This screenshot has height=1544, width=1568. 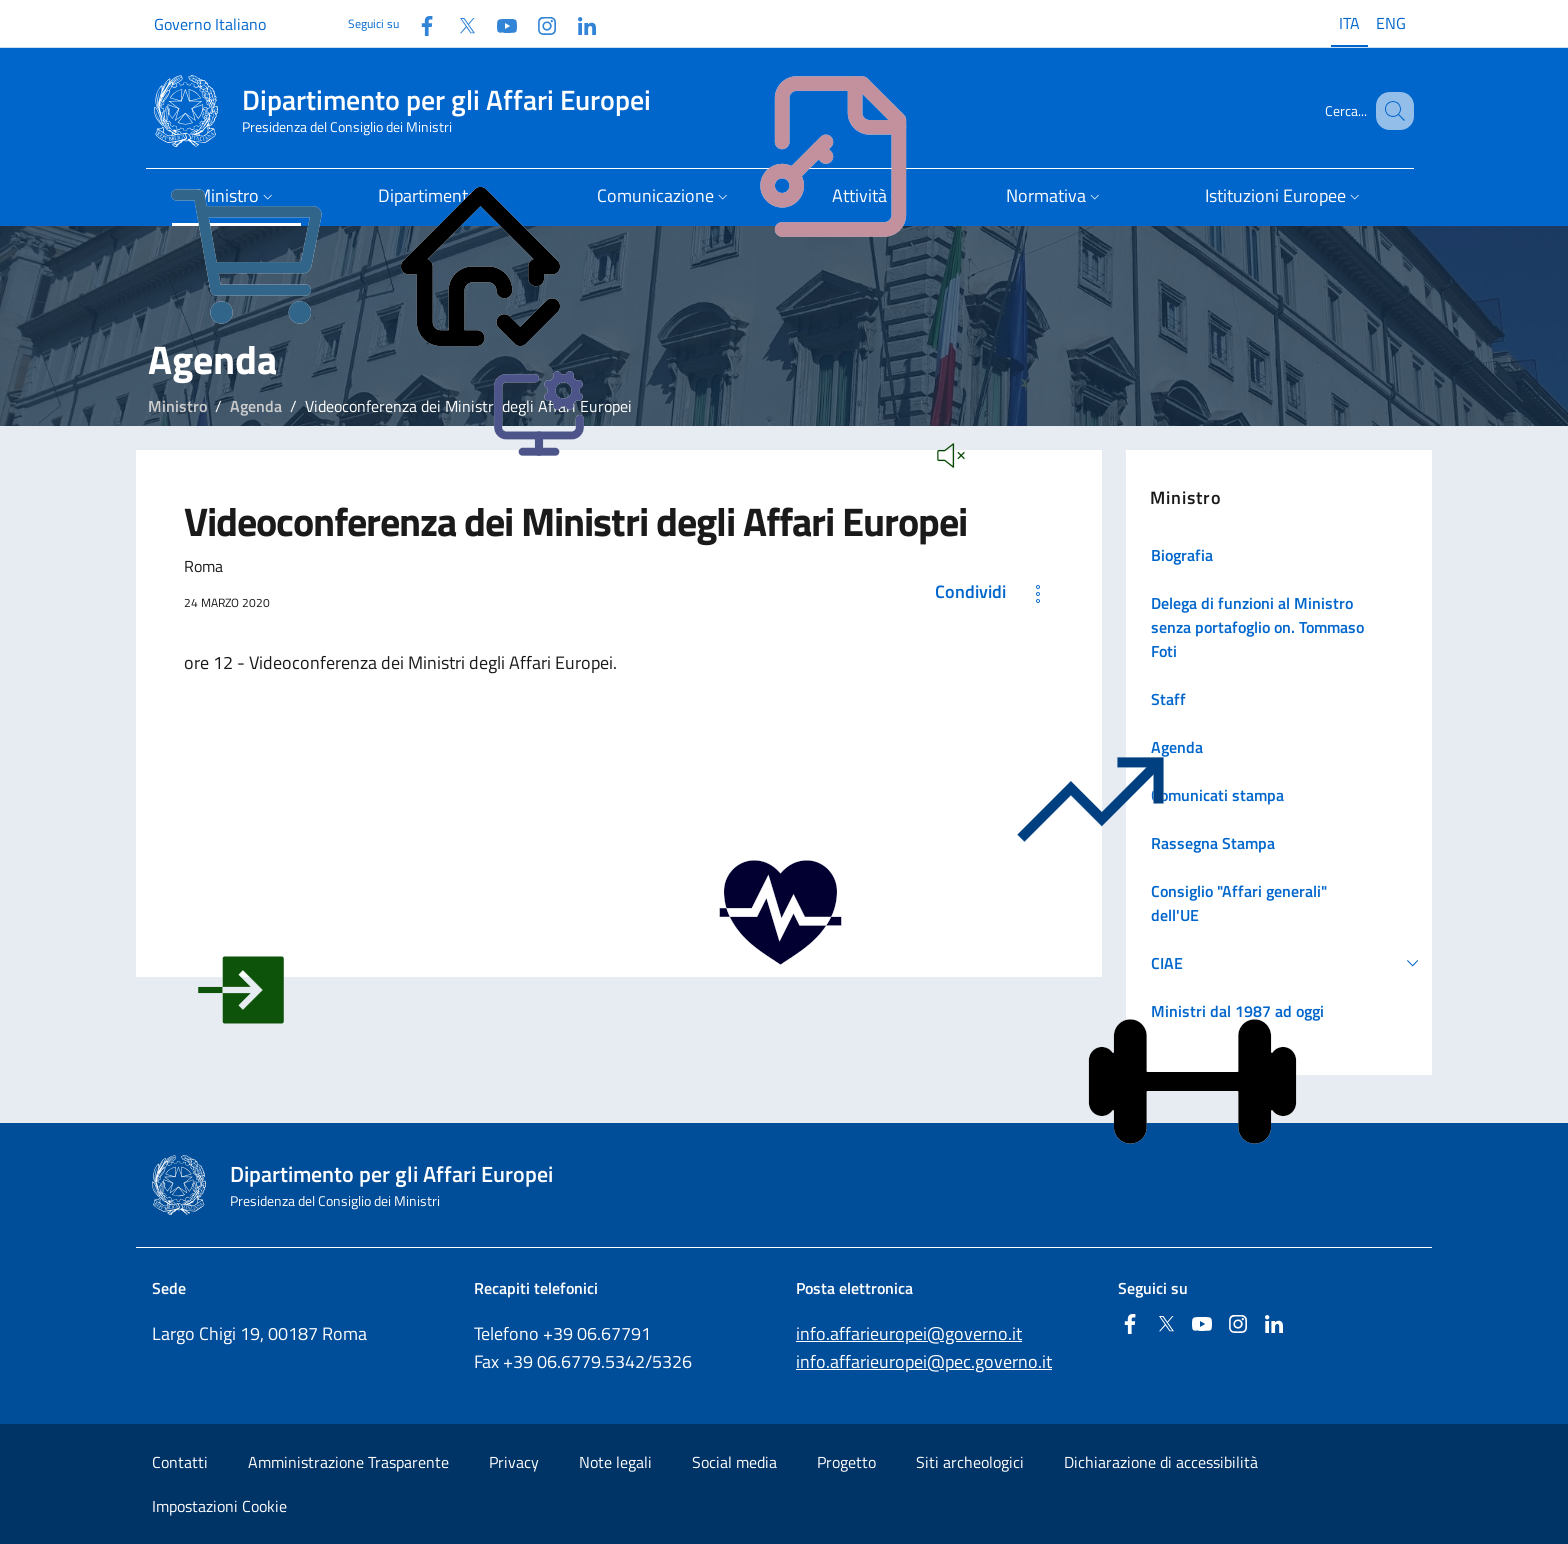 I want to click on view your shopping cart, so click(x=249, y=256).